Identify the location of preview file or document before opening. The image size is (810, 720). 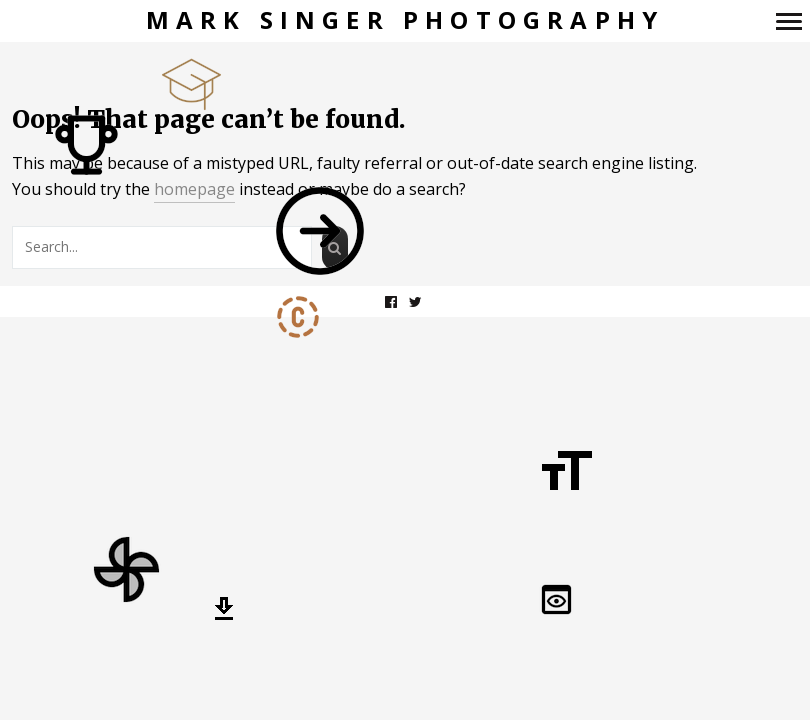
(556, 599).